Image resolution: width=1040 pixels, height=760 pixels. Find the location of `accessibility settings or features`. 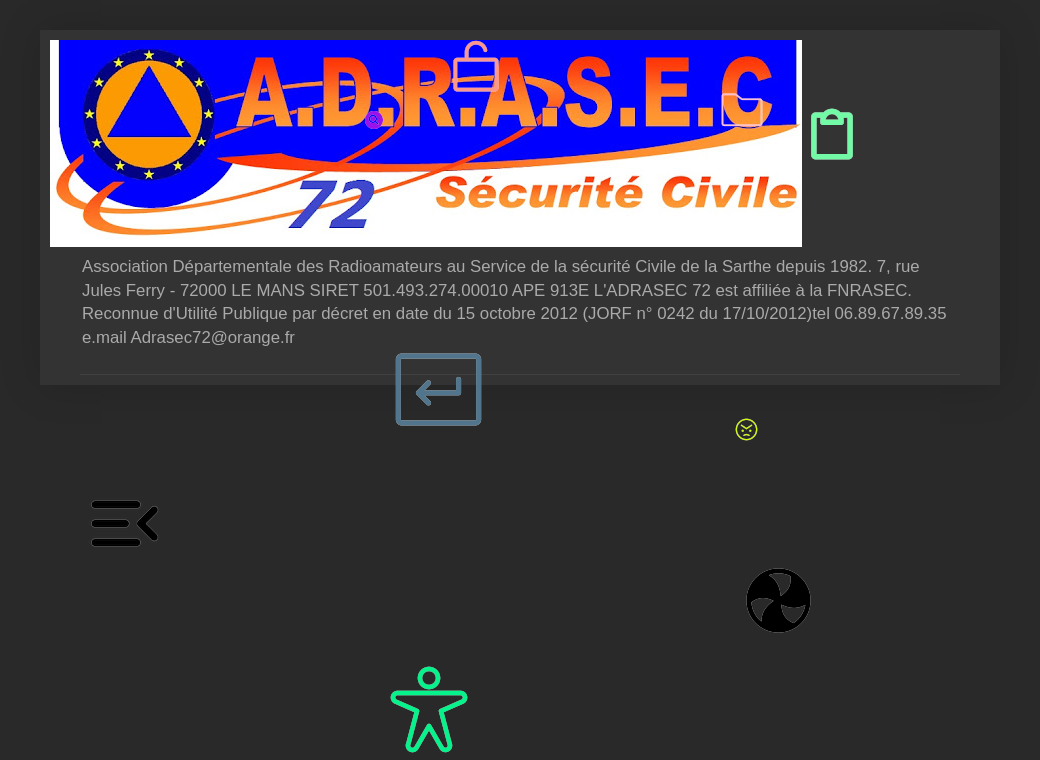

accessibility settings or features is located at coordinates (429, 711).